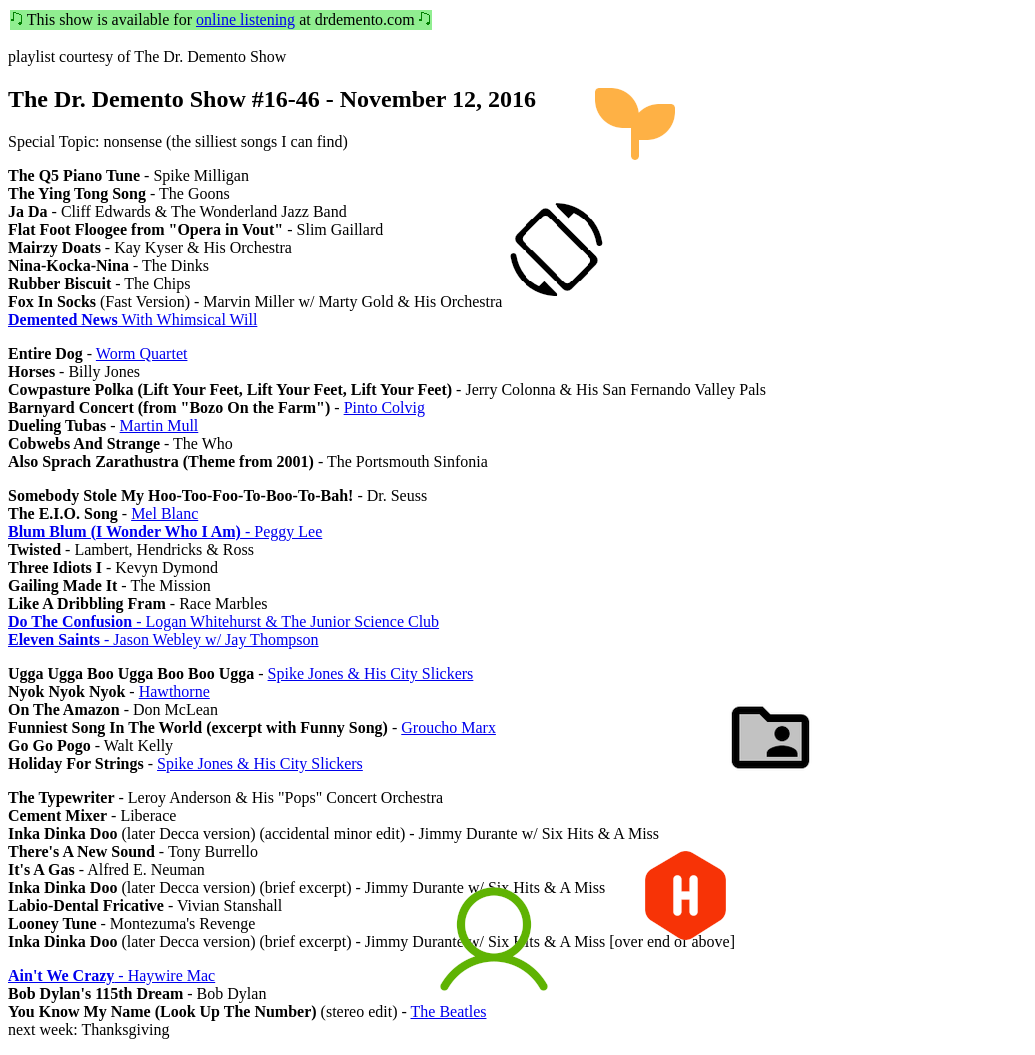 The height and width of the screenshot is (1055, 1035). What do you see at coordinates (635, 124) in the screenshot?
I see `indicates eco-friendly or sustainable option` at bounding box center [635, 124].